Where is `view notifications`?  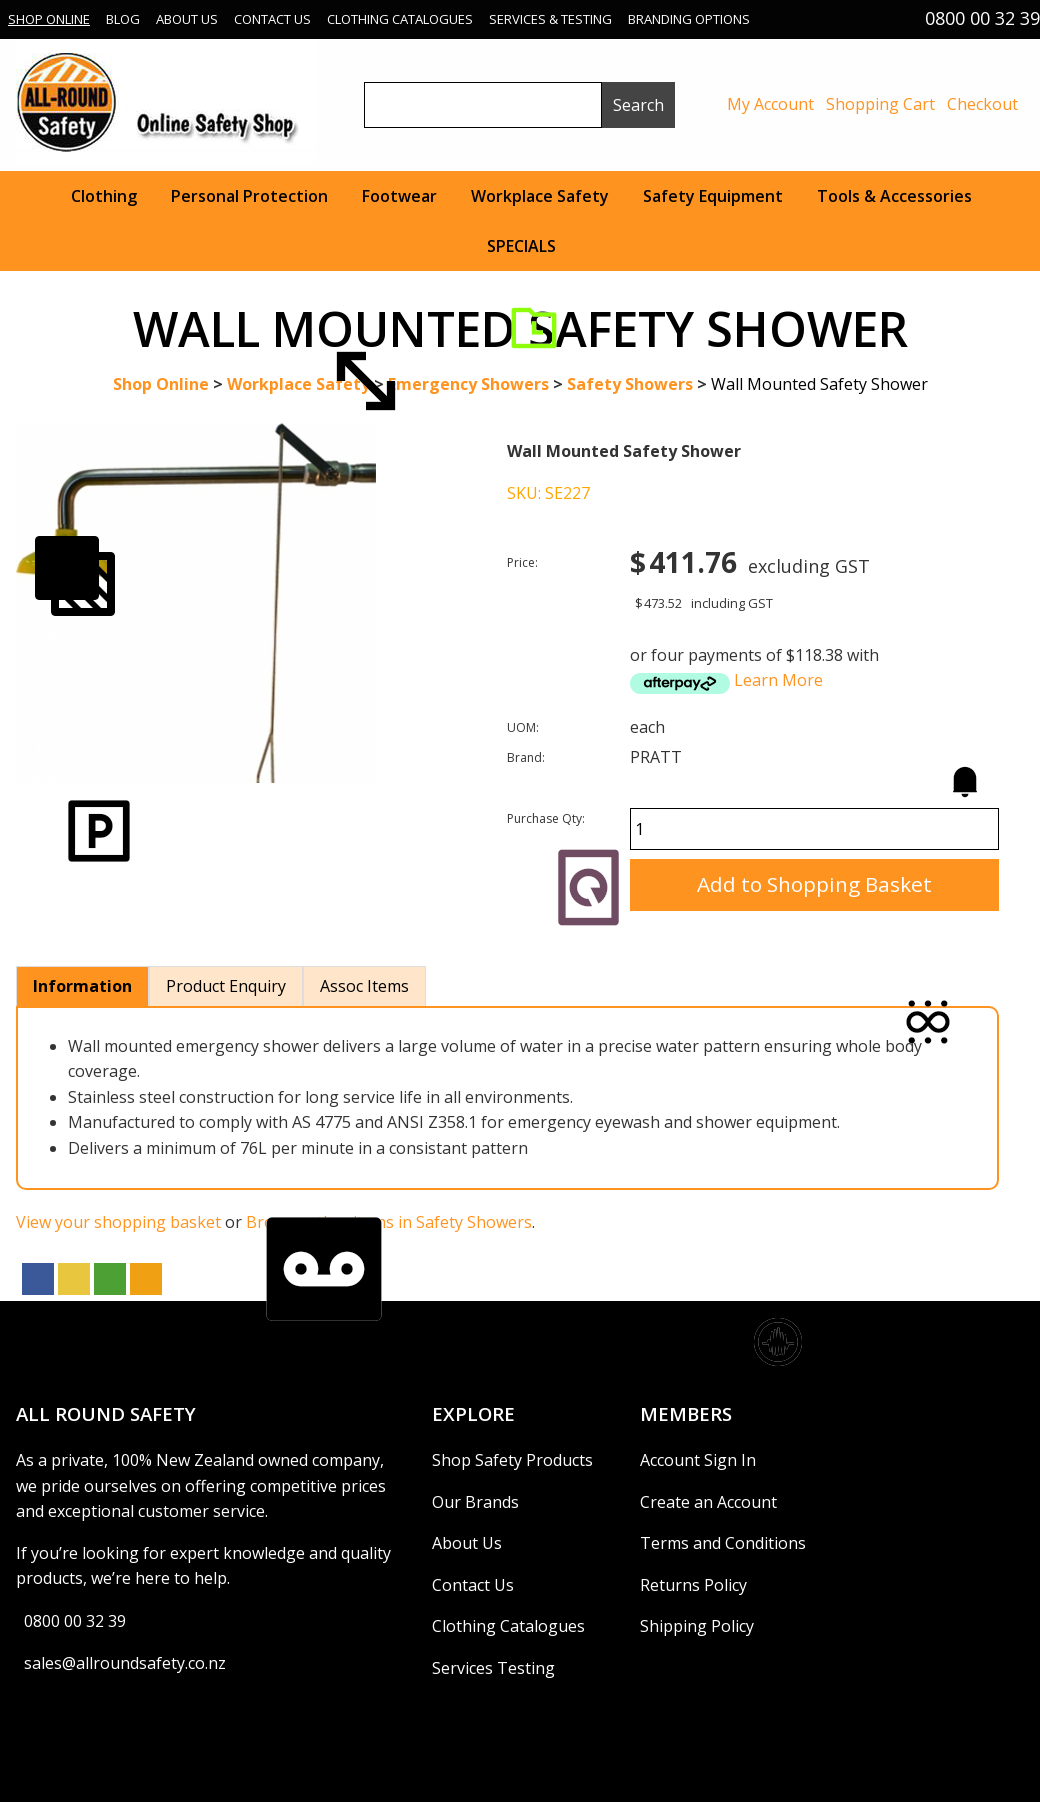
view notifications is located at coordinates (965, 781).